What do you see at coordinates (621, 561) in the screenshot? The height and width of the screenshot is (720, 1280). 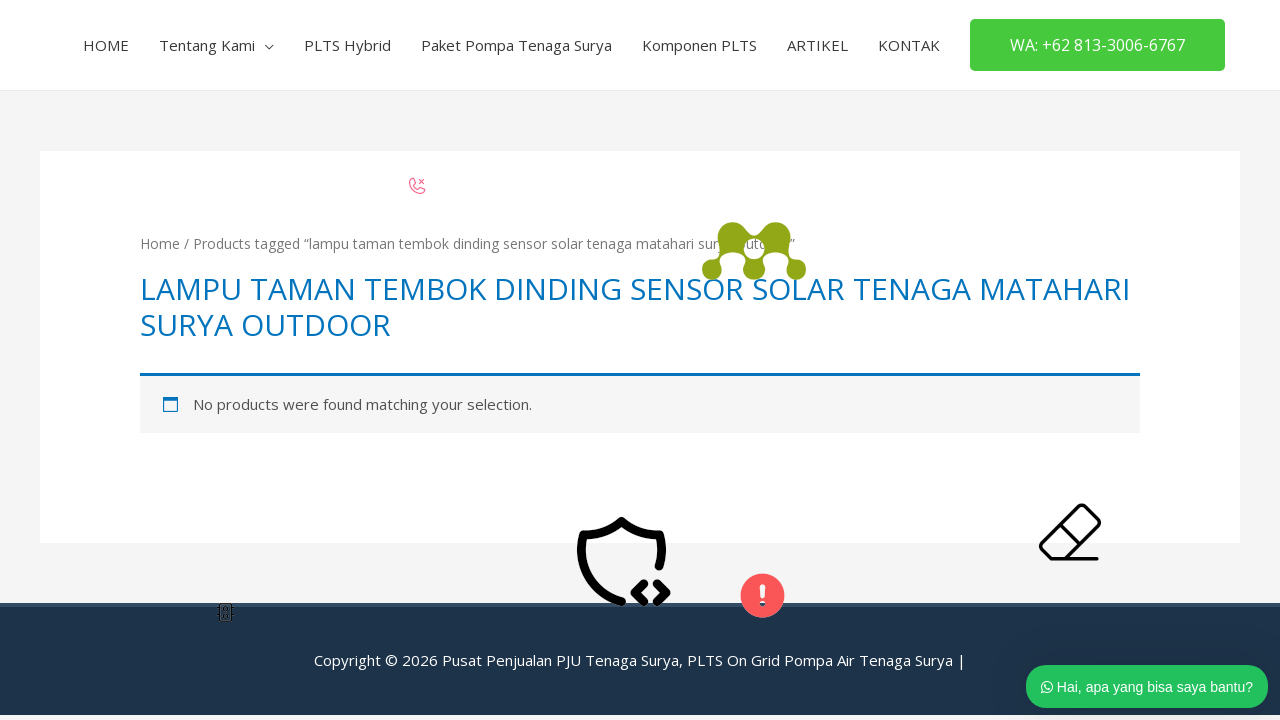 I see `access security code settings` at bounding box center [621, 561].